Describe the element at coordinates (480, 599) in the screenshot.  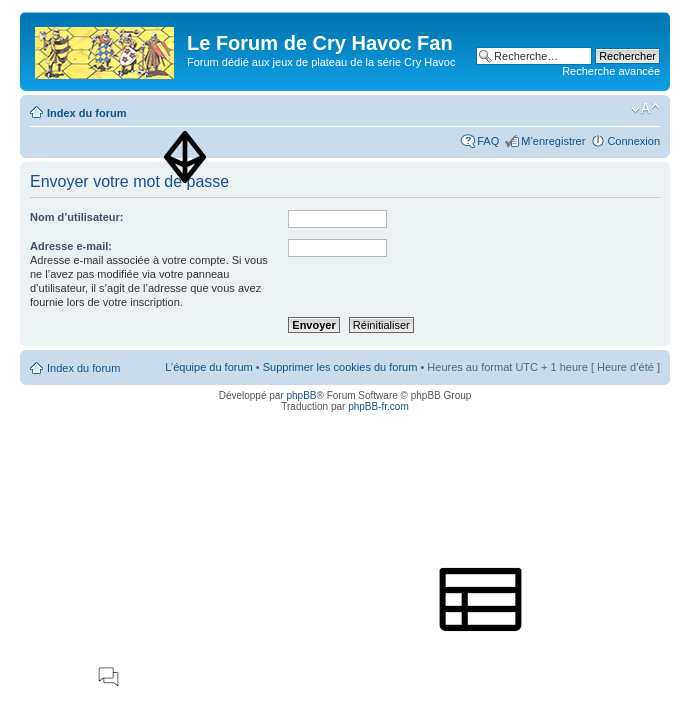
I see `view data in table format` at that location.